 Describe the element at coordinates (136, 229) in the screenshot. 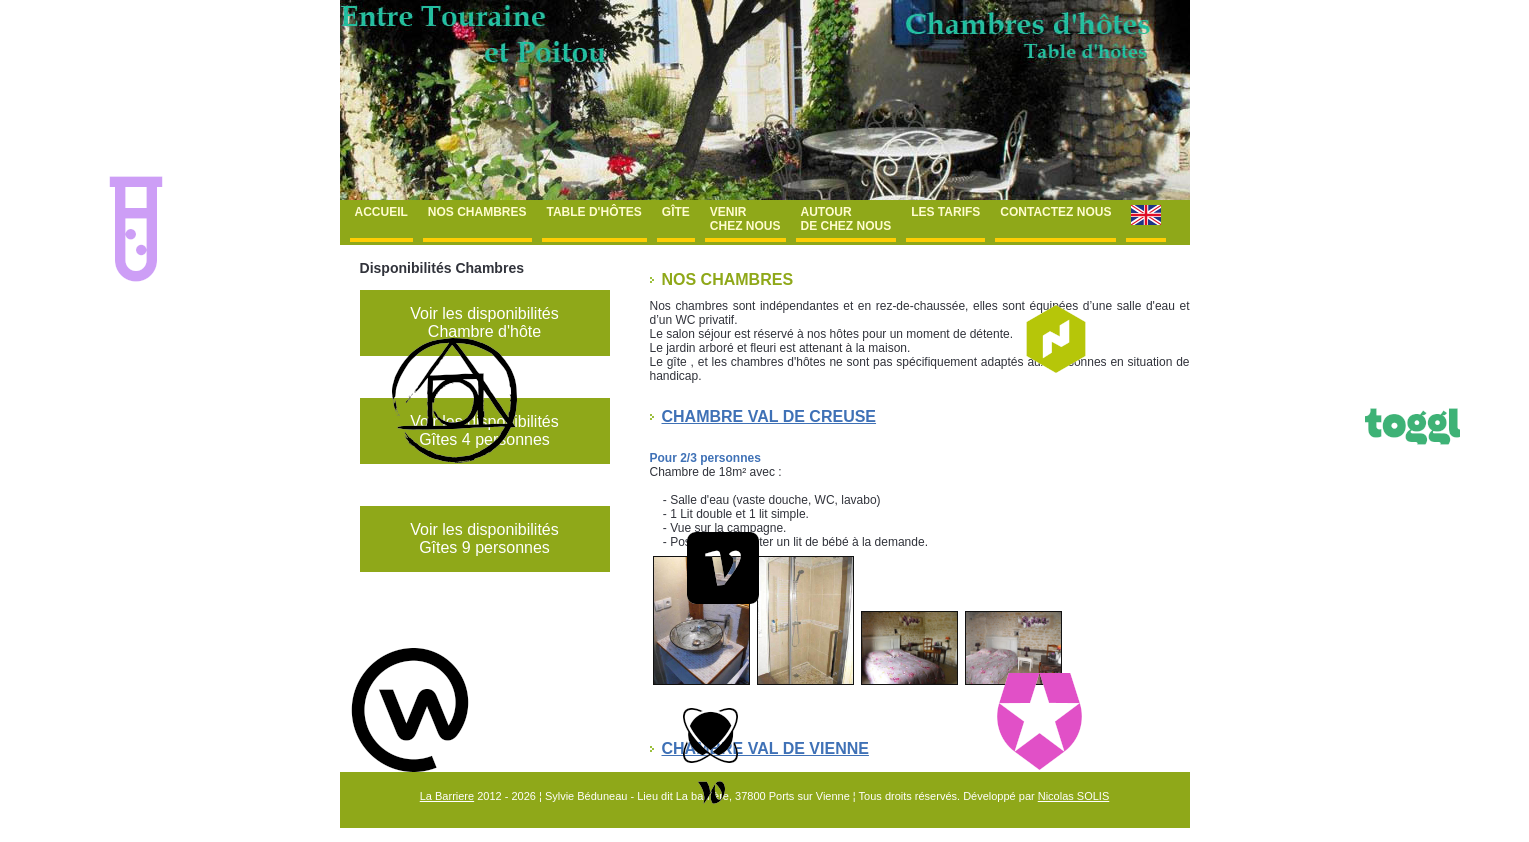

I see `access lab results or test data` at that location.